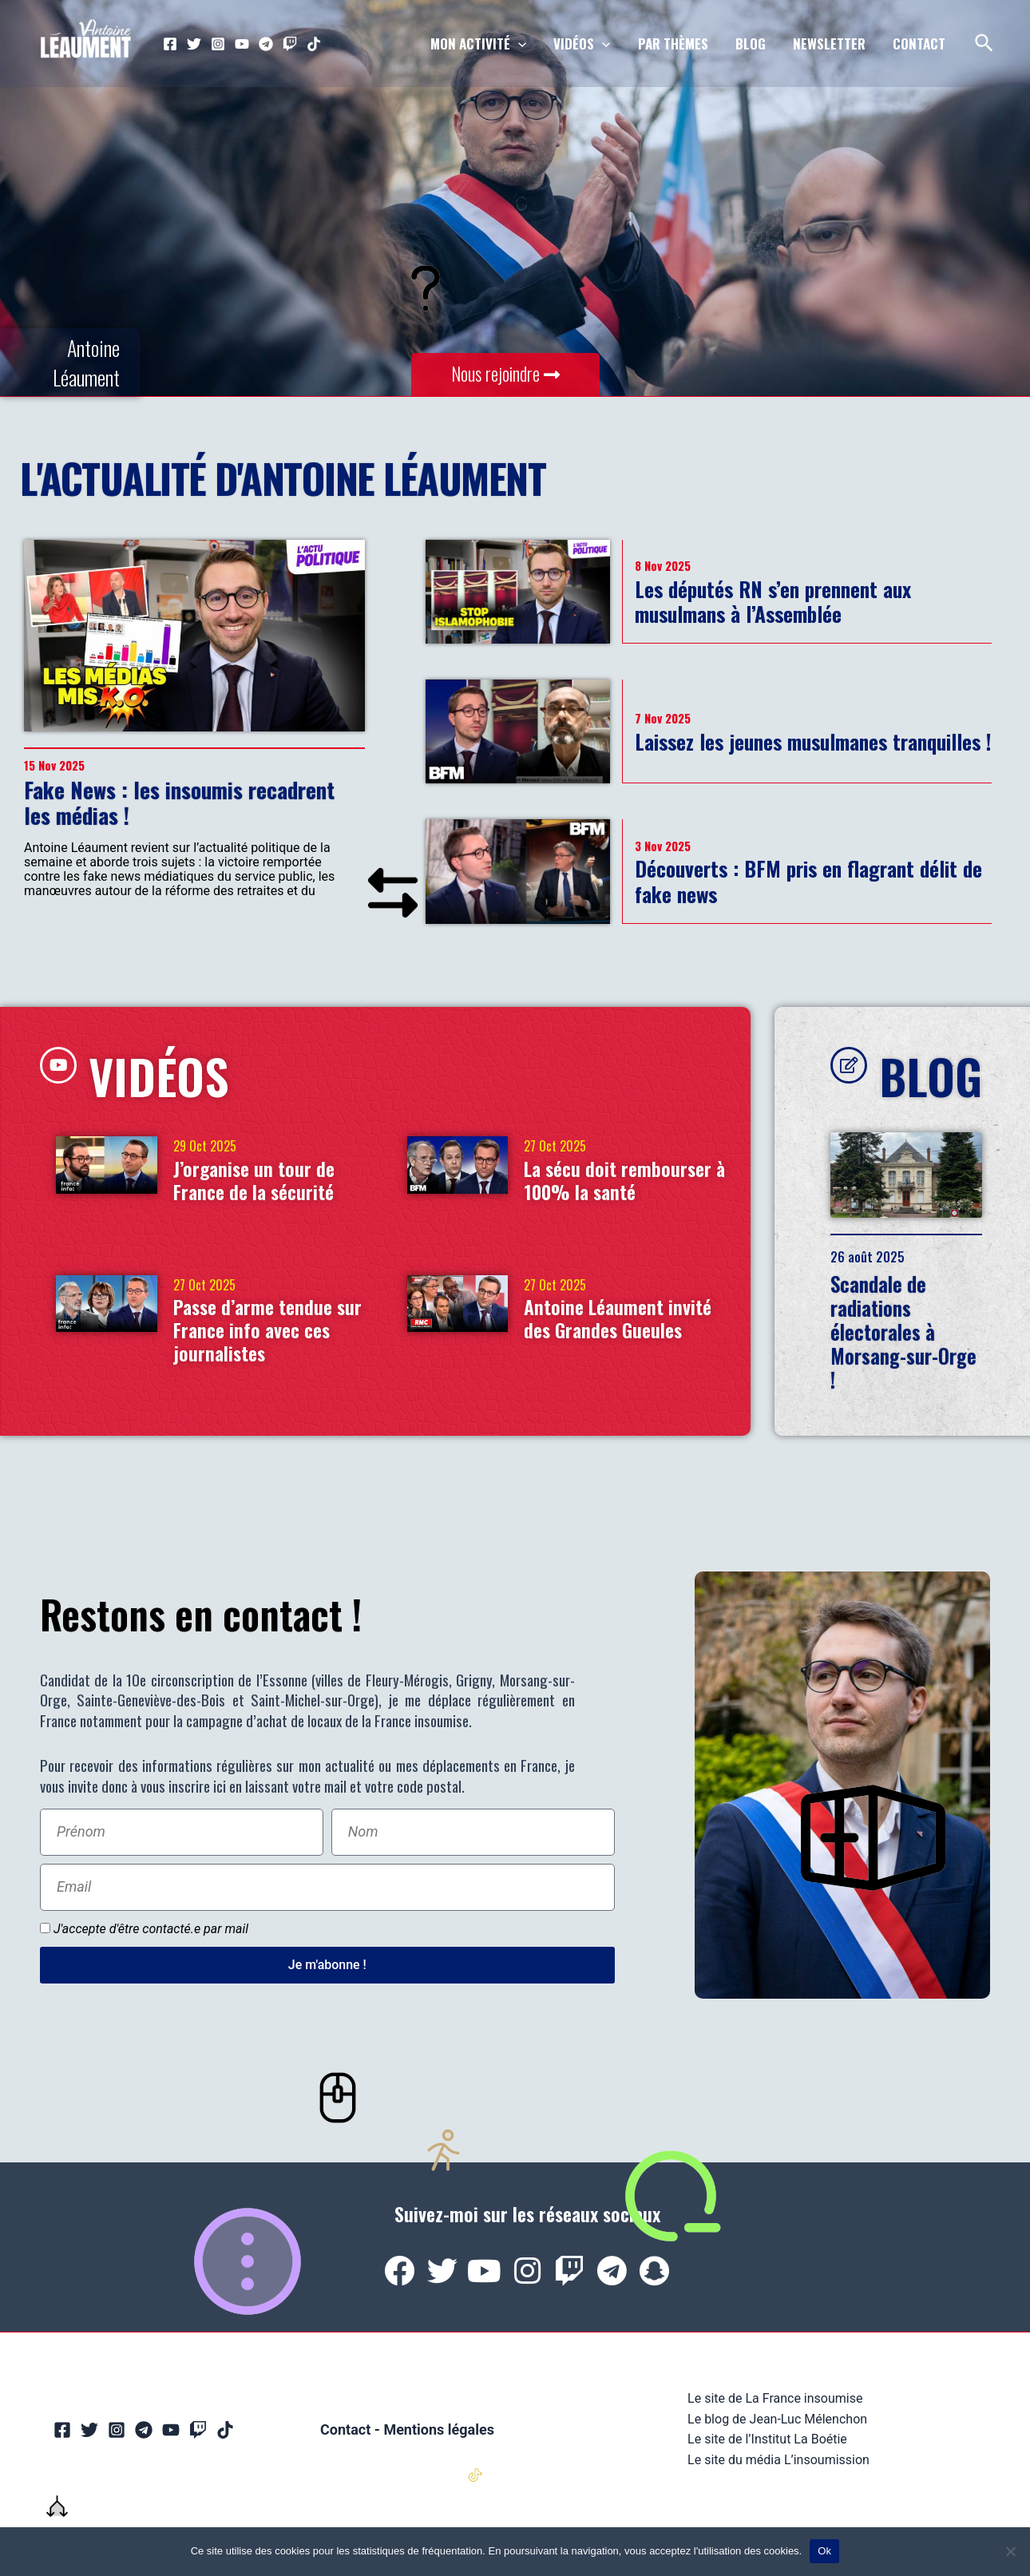  I want to click on view shipping or freight details, so click(873, 1837).